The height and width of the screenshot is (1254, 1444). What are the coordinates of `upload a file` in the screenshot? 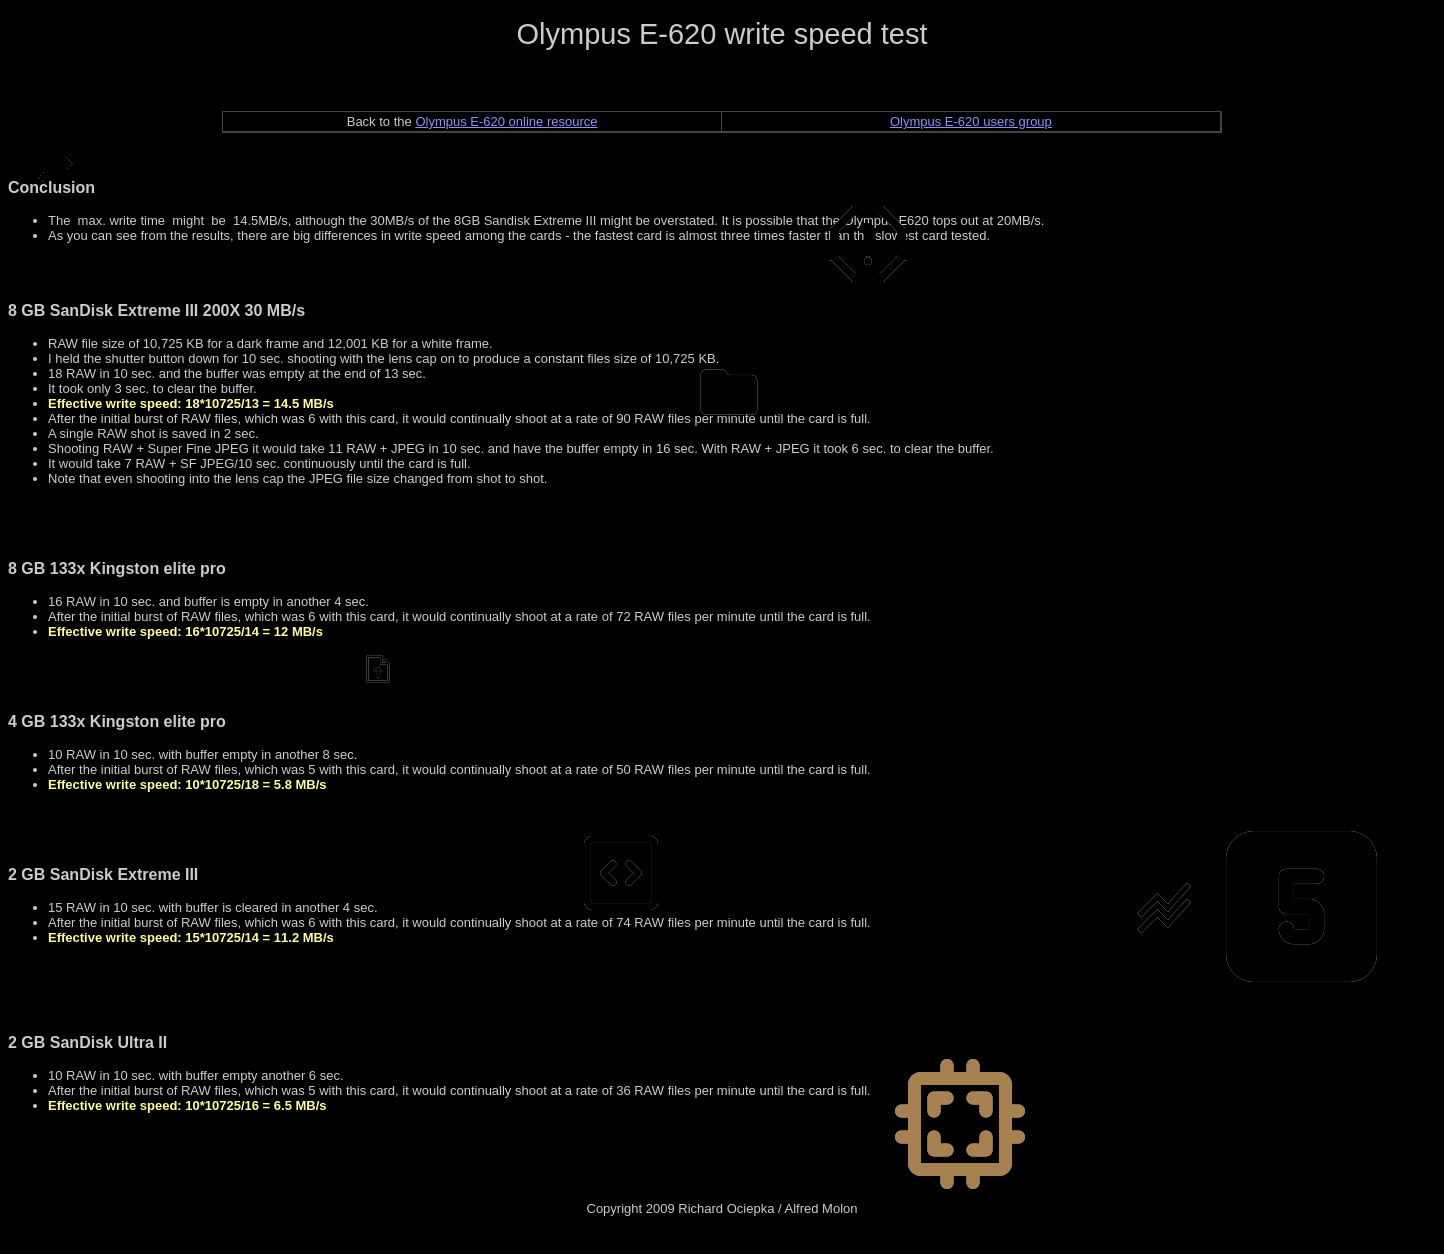 It's located at (378, 669).